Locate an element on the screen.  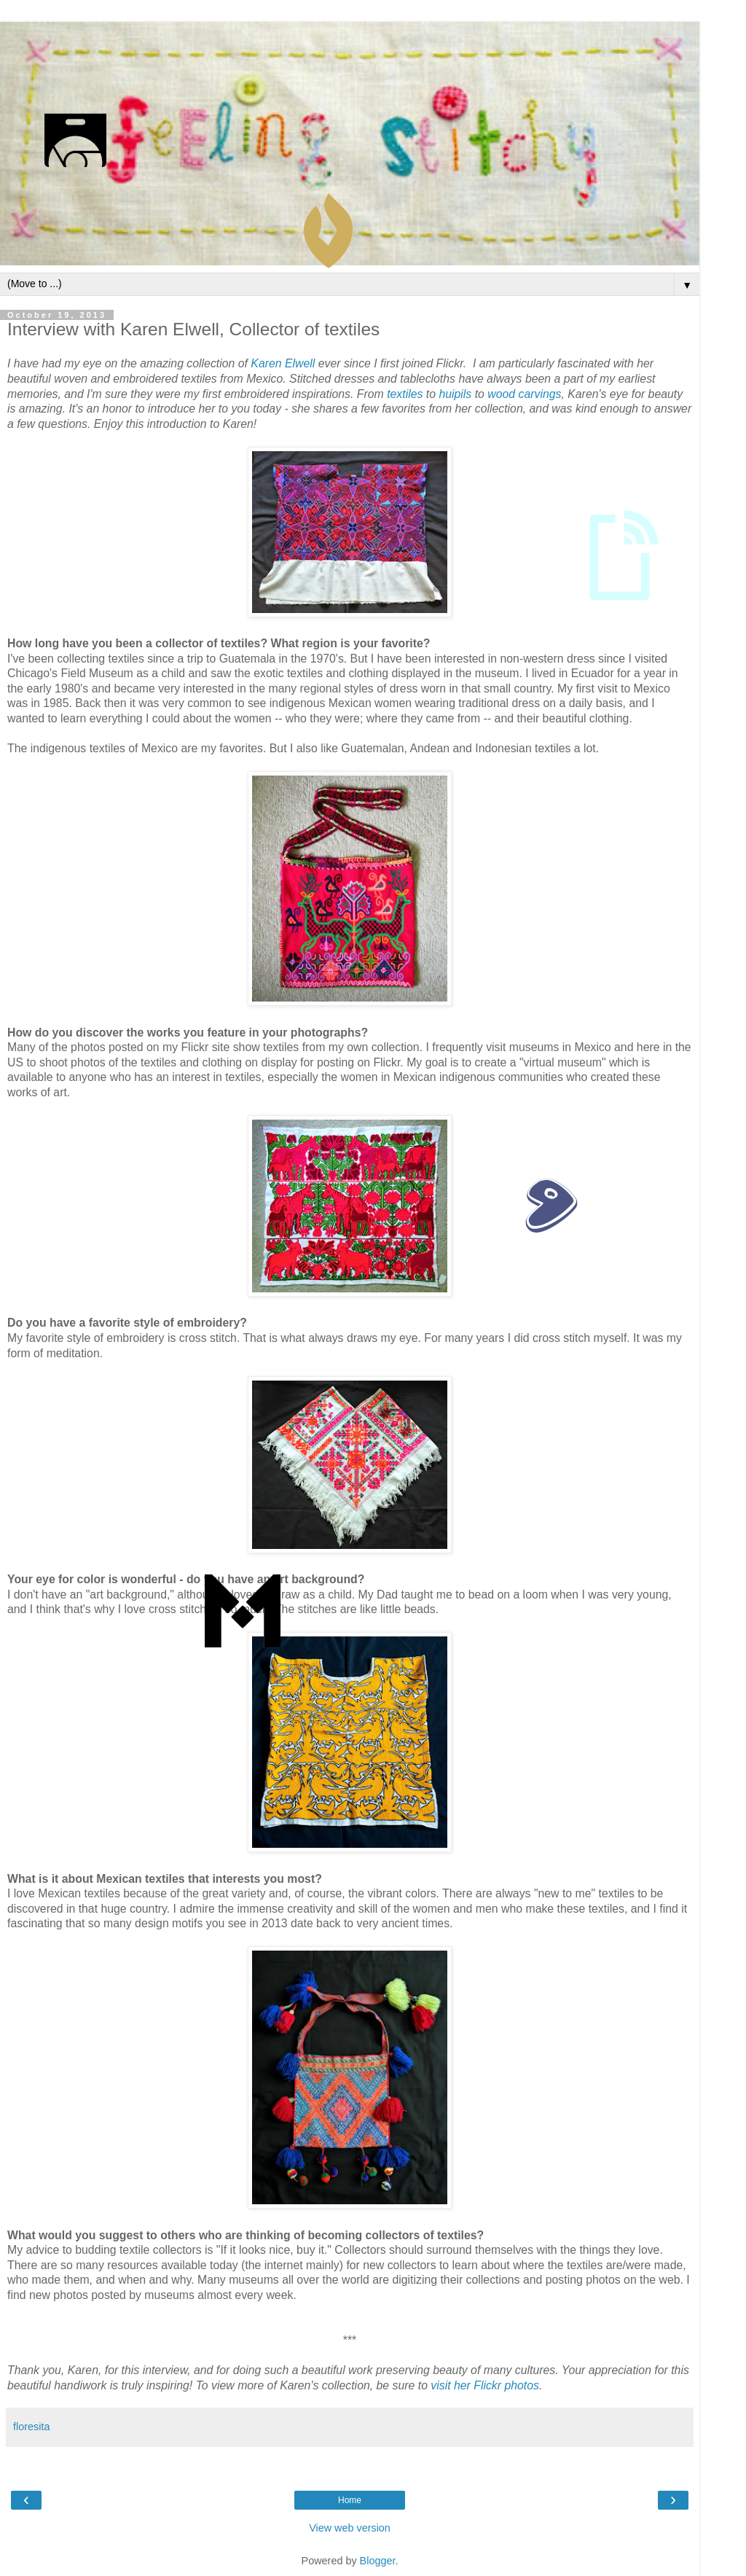
firewalla network security app is located at coordinates (328, 230).